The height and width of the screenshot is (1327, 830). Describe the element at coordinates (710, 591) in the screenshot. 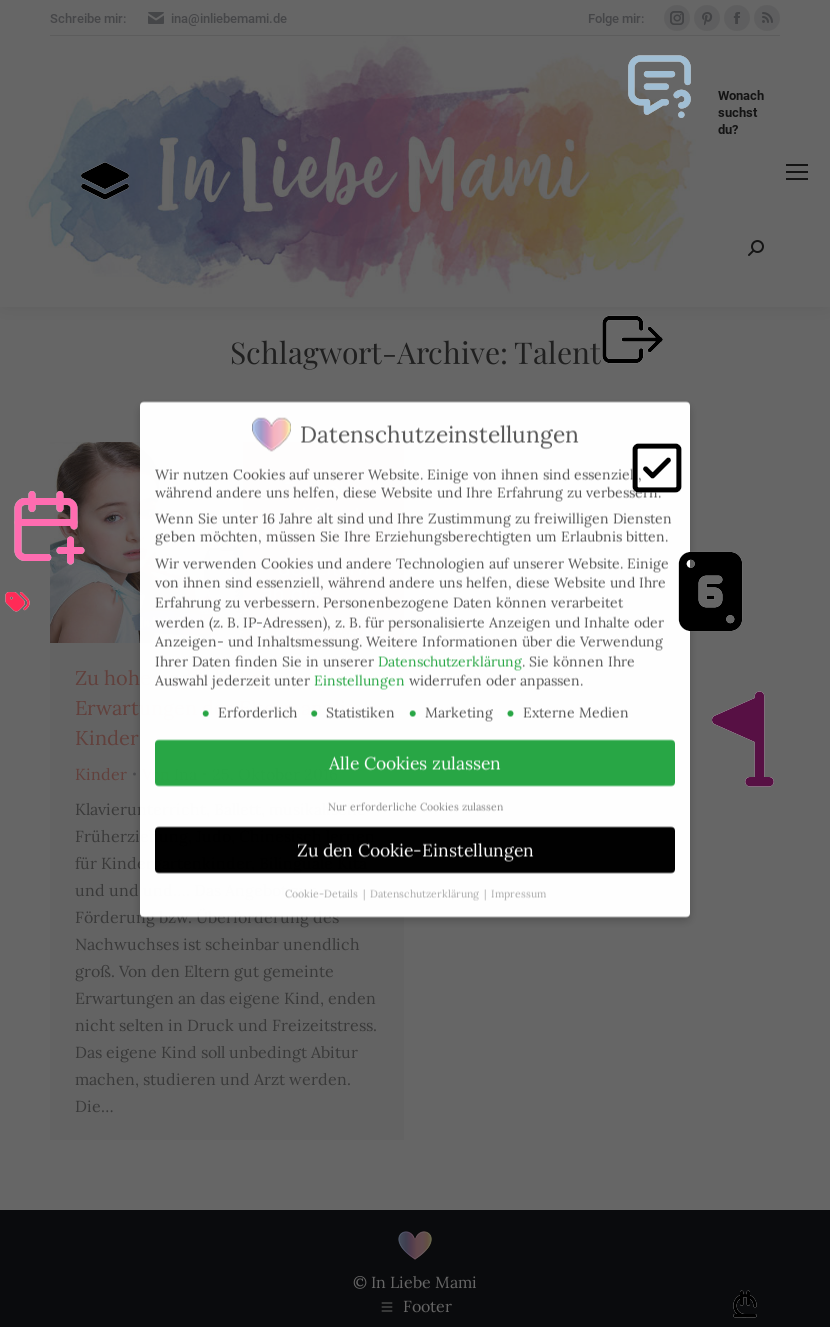

I see `a six of any suit in a card game` at that location.